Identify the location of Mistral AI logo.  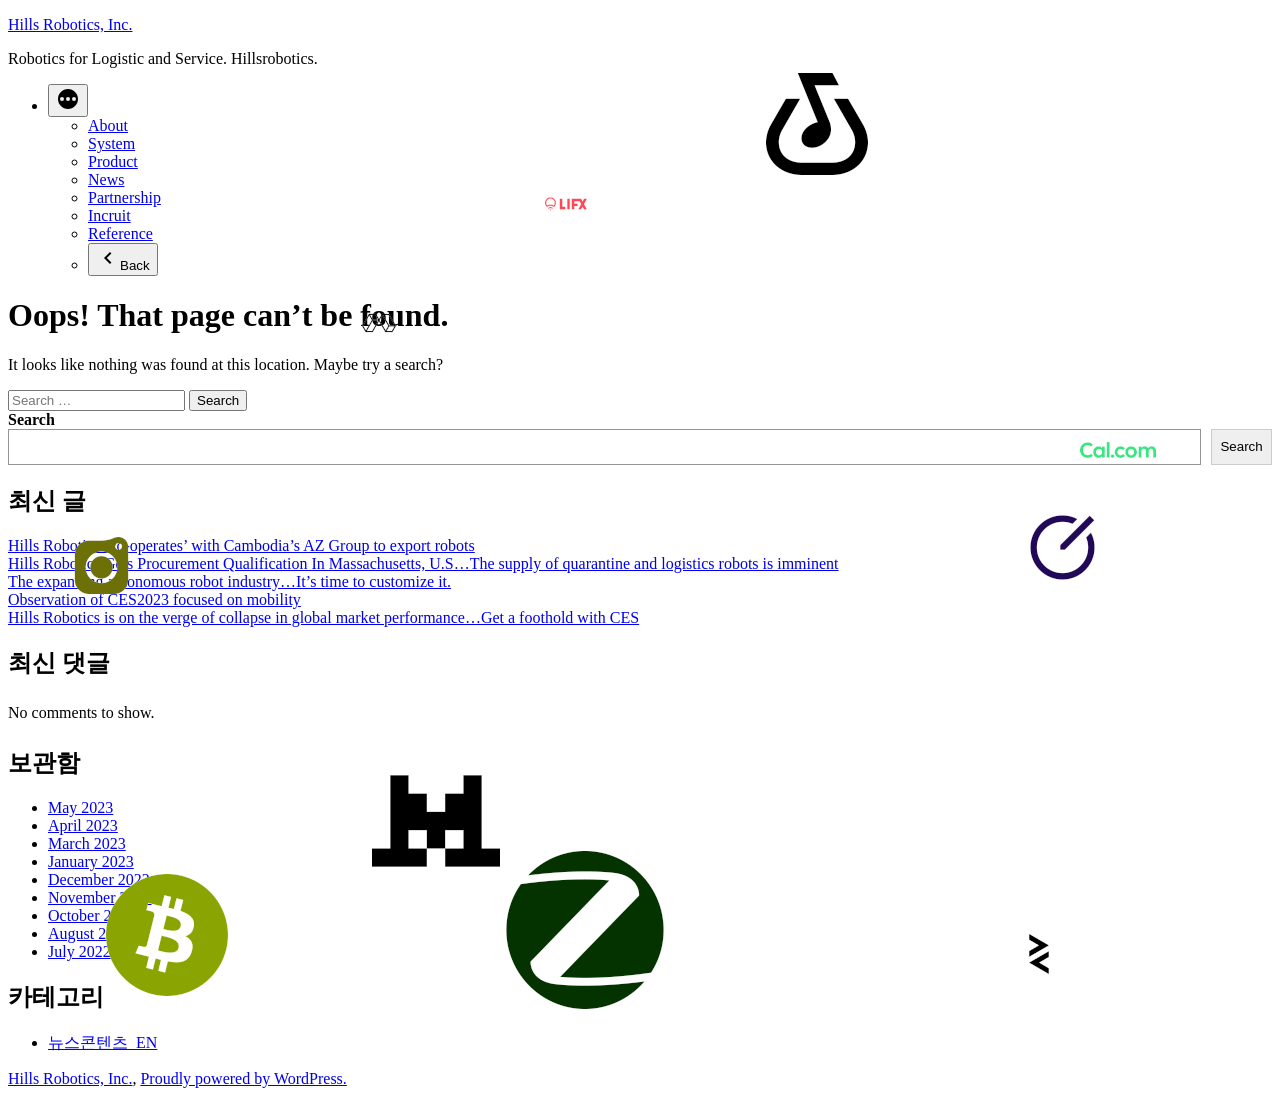
(436, 821).